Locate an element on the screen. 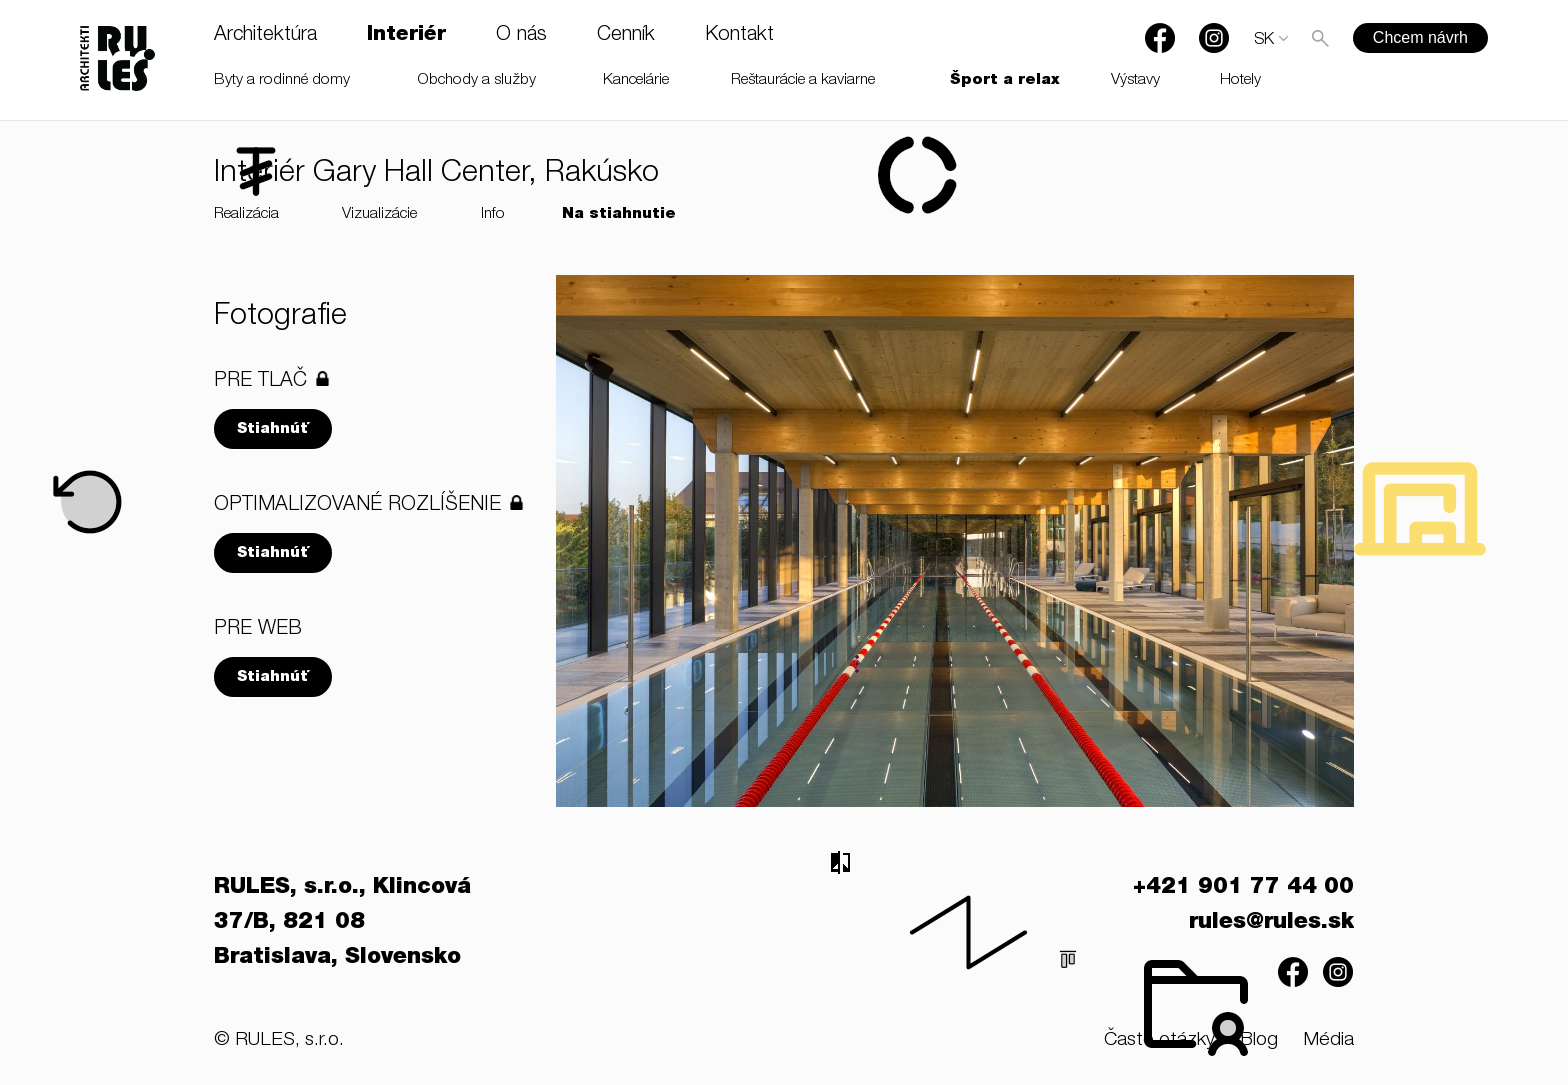  open whiteboard or presentation mode is located at coordinates (1420, 511).